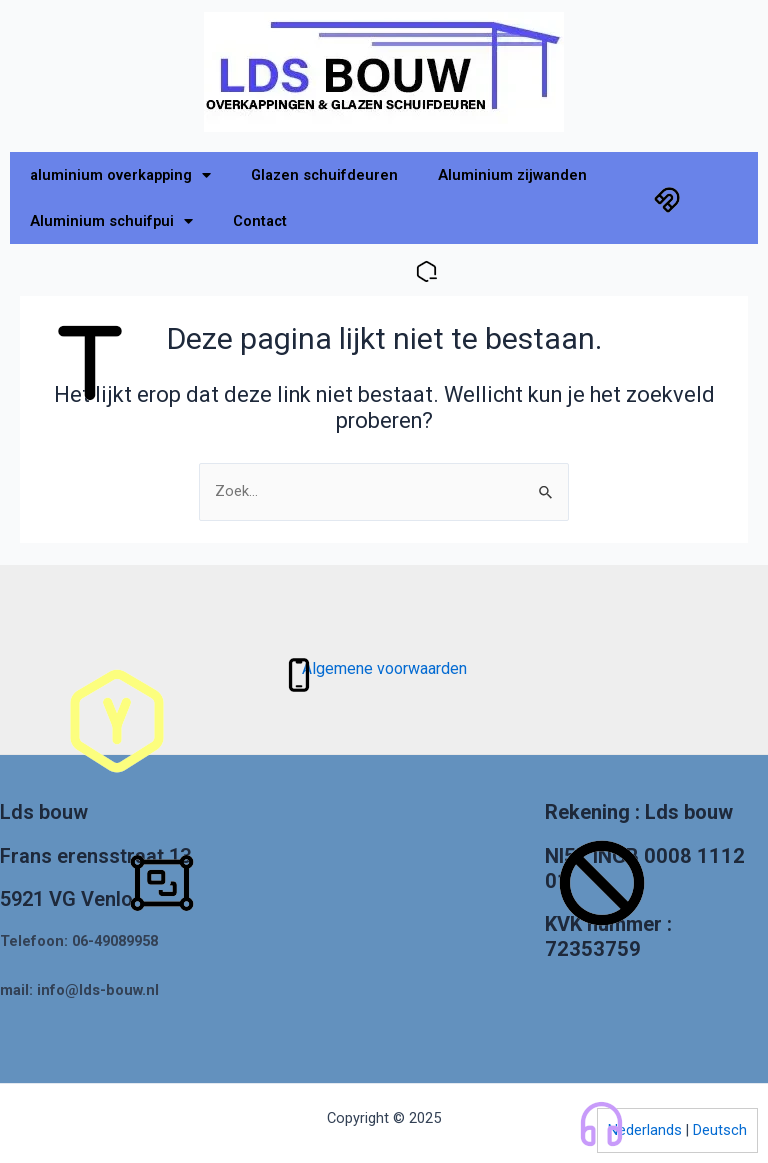 This screenshot has width=768, height=1163. What do you see at coordinates (667, 199) in the screenshot?
I see `activate magnetic snap or alignment tool` at bounding box center [667, 199].